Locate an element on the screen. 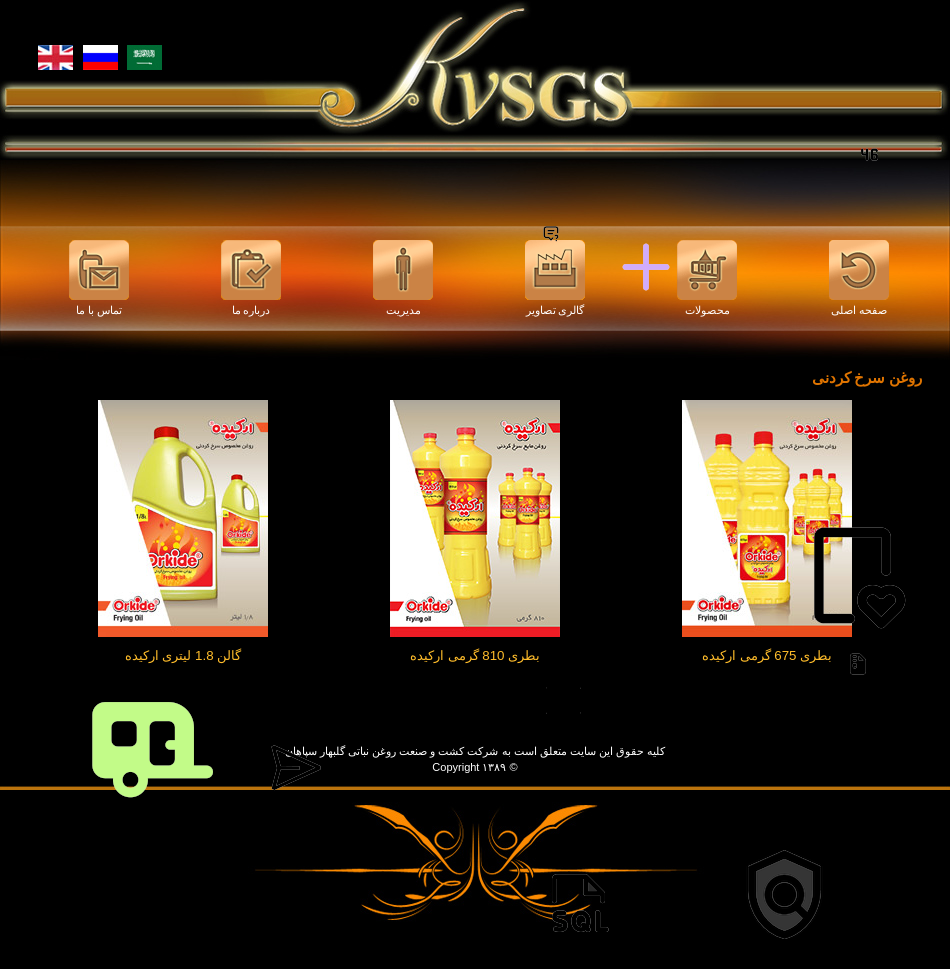  send a message or email is located at coordinates (296, 768).